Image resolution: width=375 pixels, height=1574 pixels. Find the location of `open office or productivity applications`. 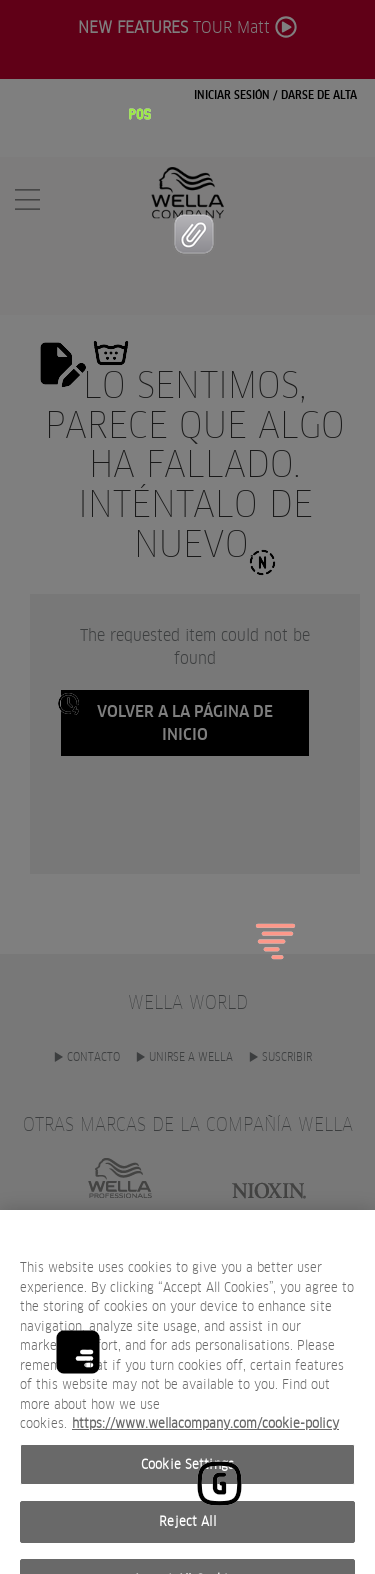

open office or productivity applications is located at coordinates (194, 234).